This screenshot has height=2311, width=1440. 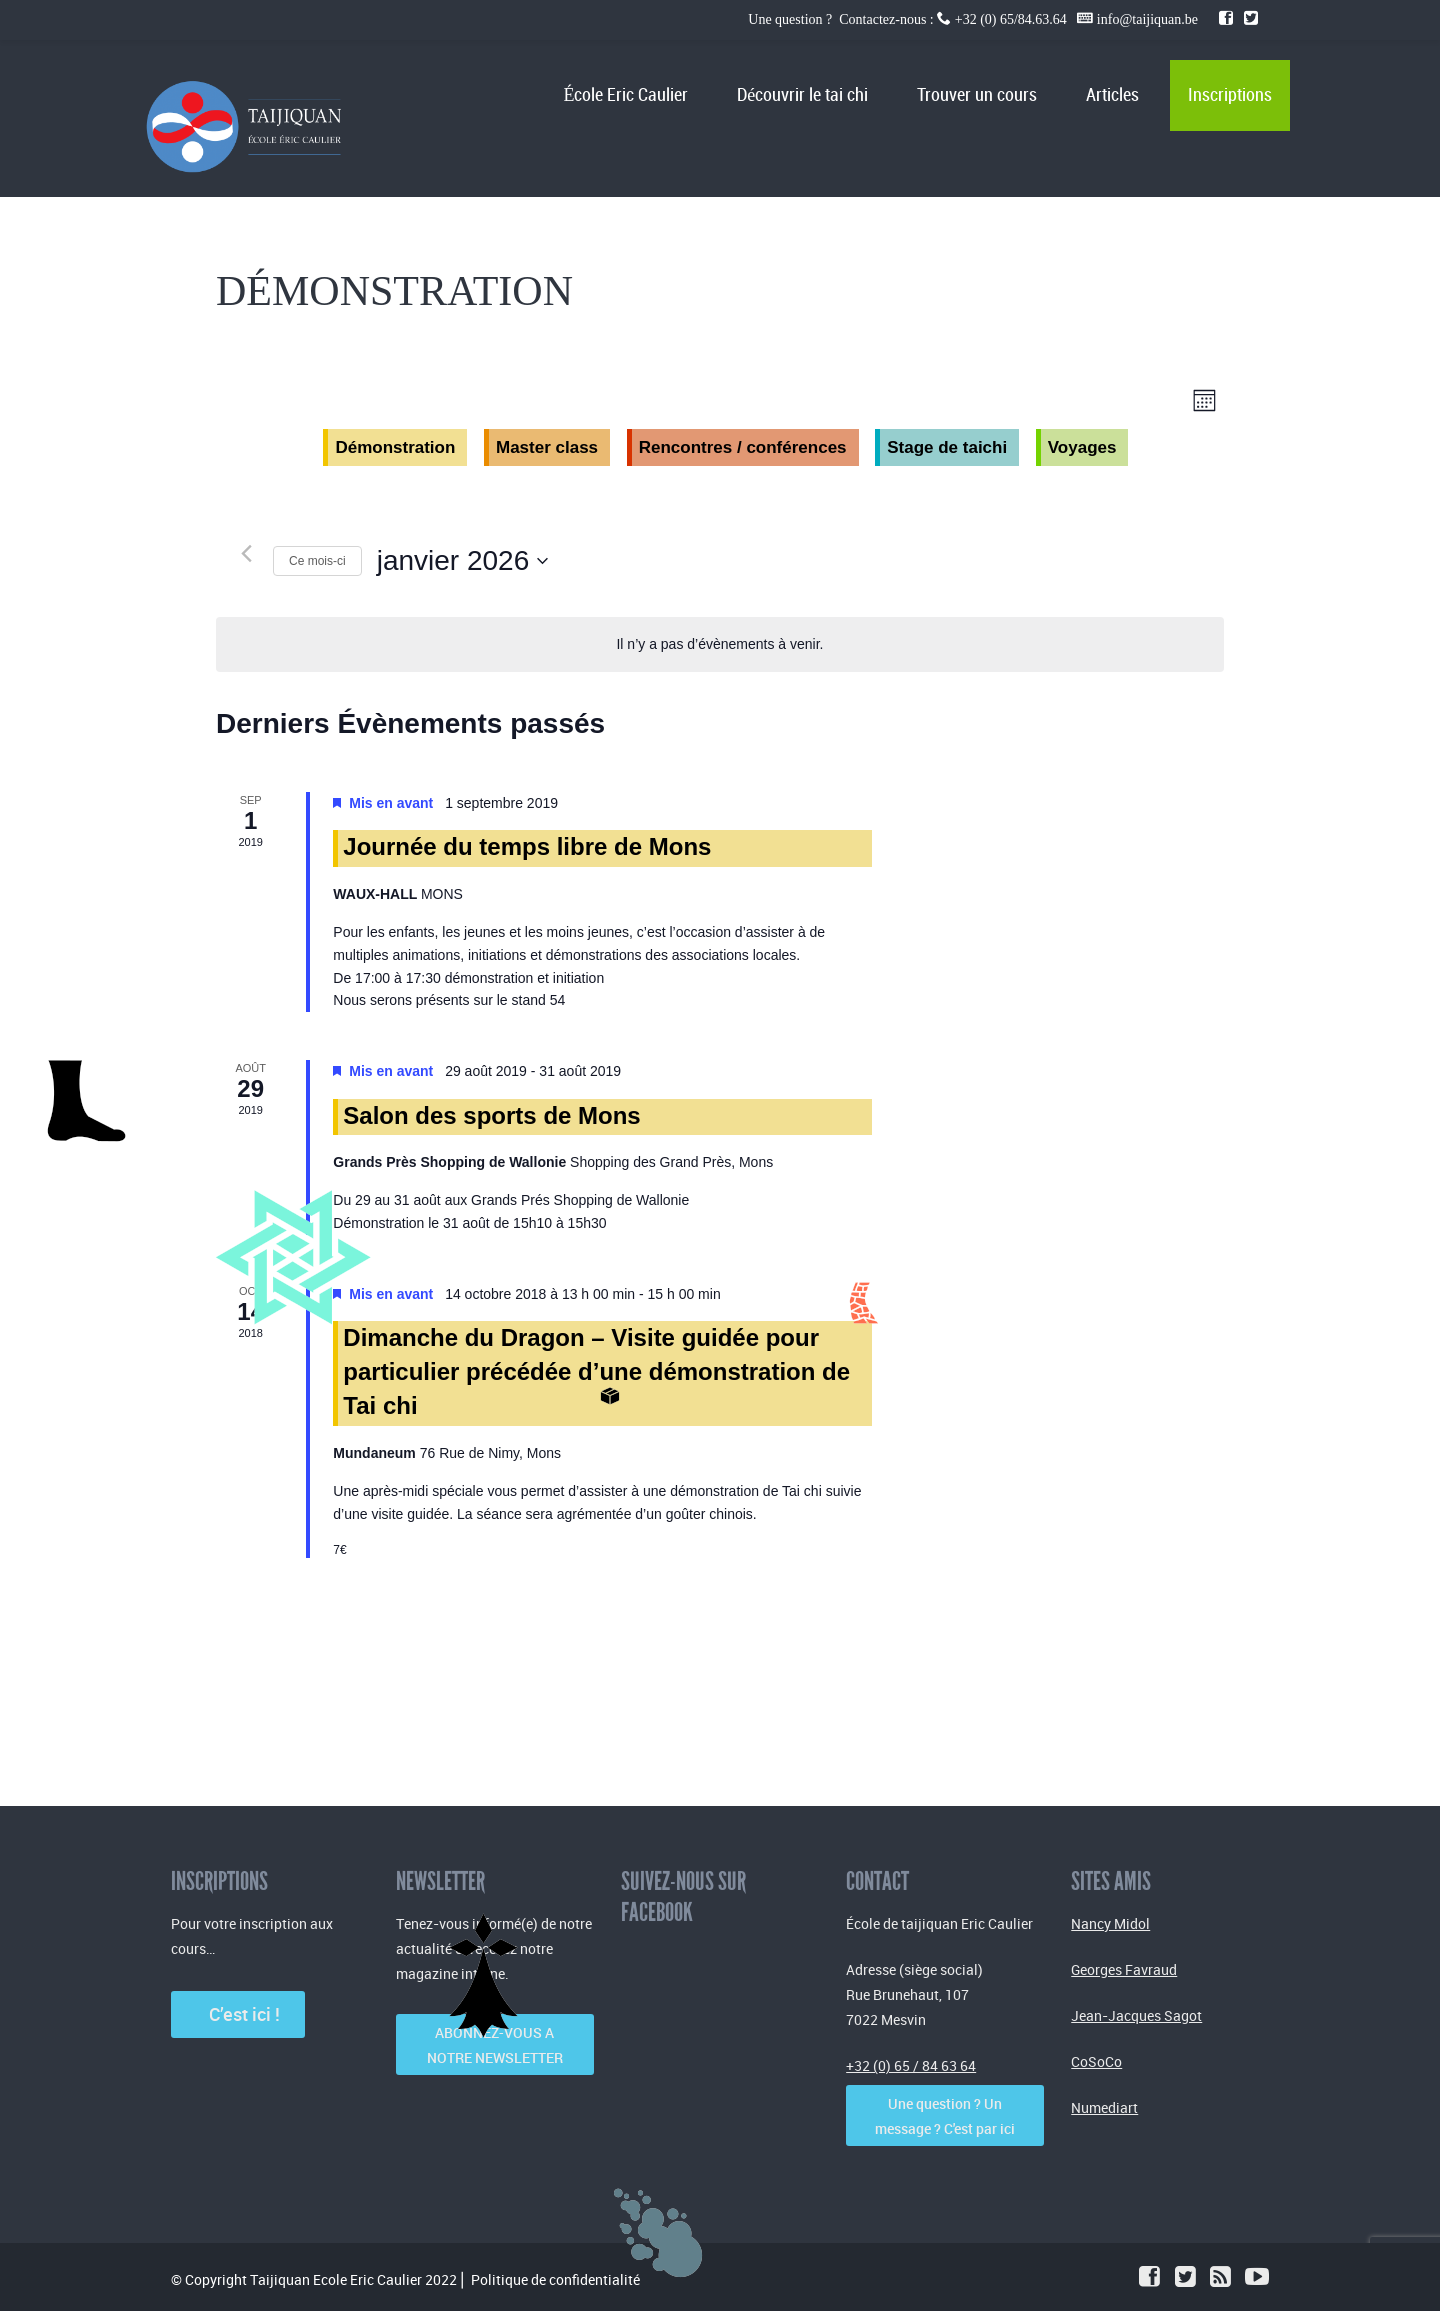 What do you see at coordinates (610, 1396) in the screenshot?
I see `view package or shipment status` at bounding box center [610, 1396].